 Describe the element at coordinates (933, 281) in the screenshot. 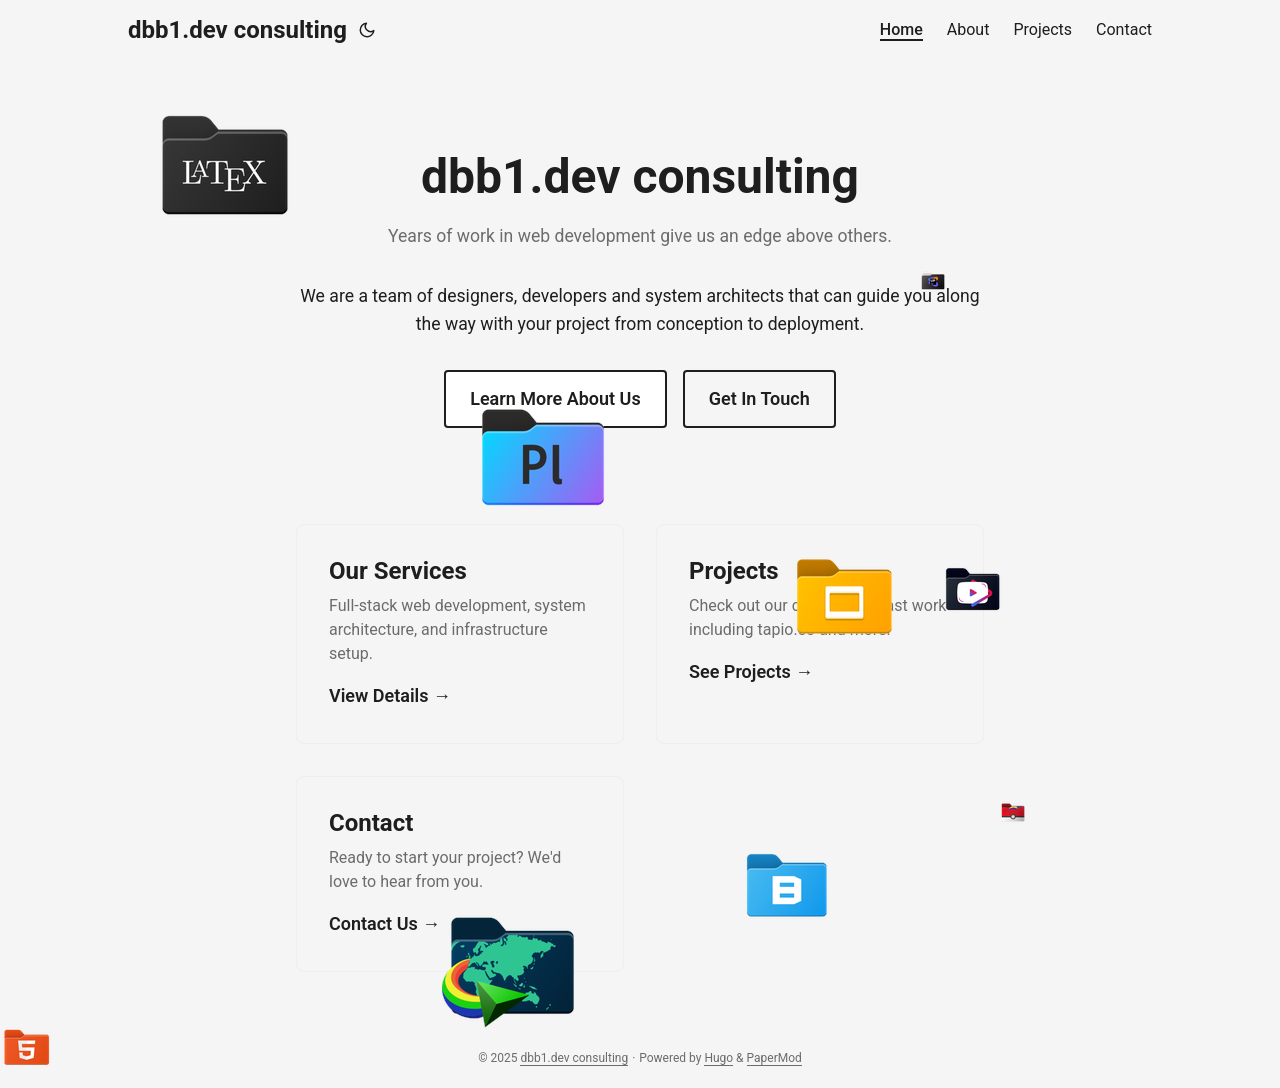

I see `open jetbrains upsource project folder` at that location.